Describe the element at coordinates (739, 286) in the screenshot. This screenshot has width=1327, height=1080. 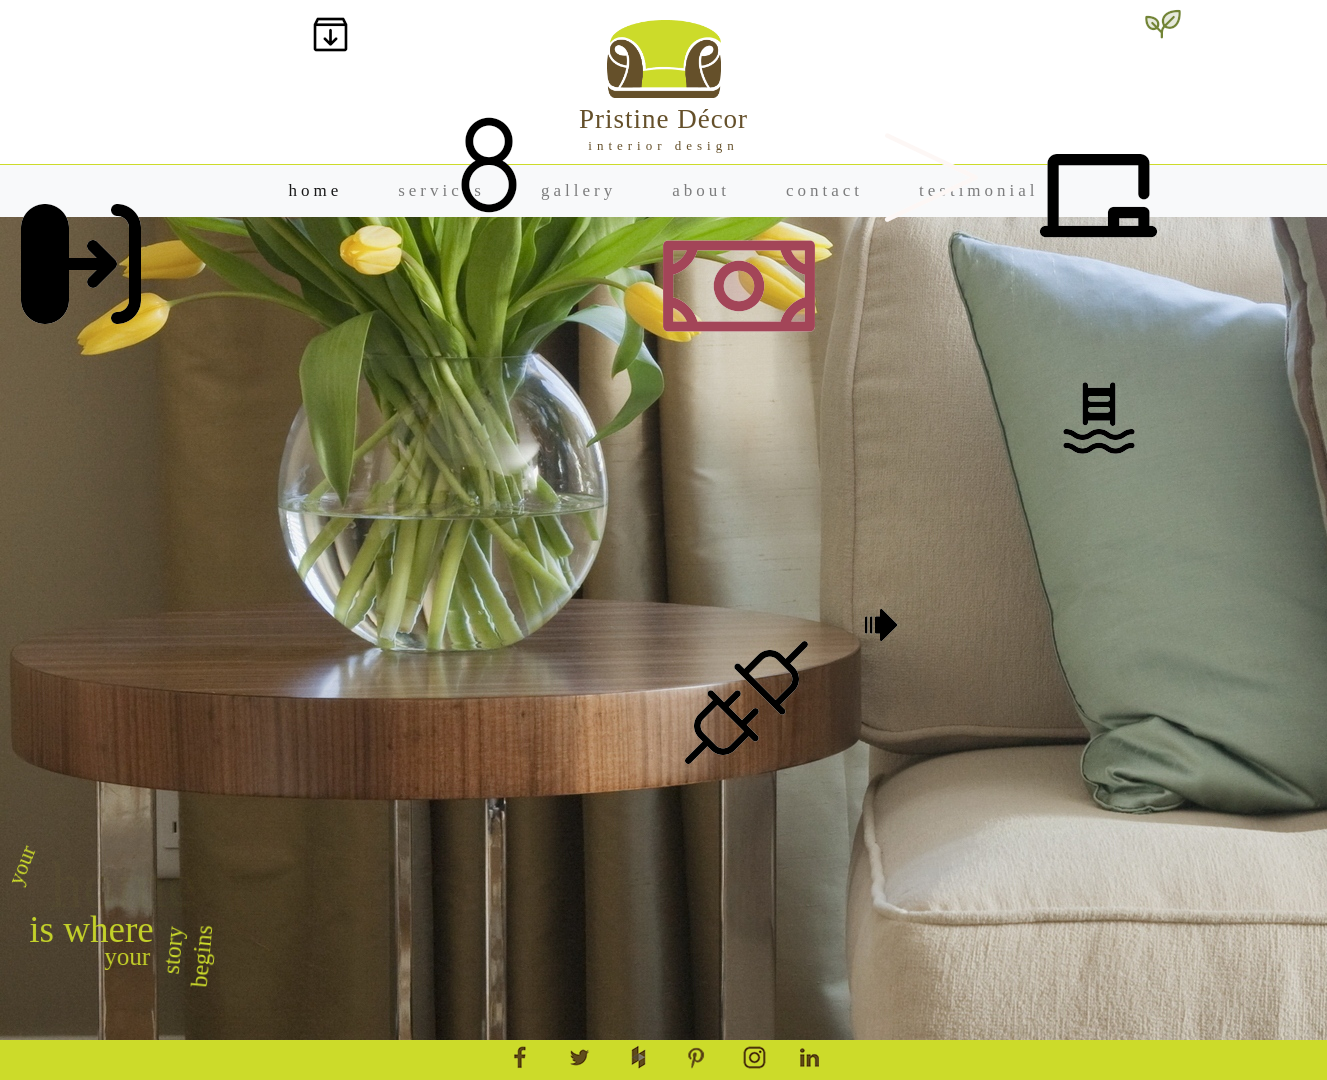
I see `view payment or billing information` at that location.